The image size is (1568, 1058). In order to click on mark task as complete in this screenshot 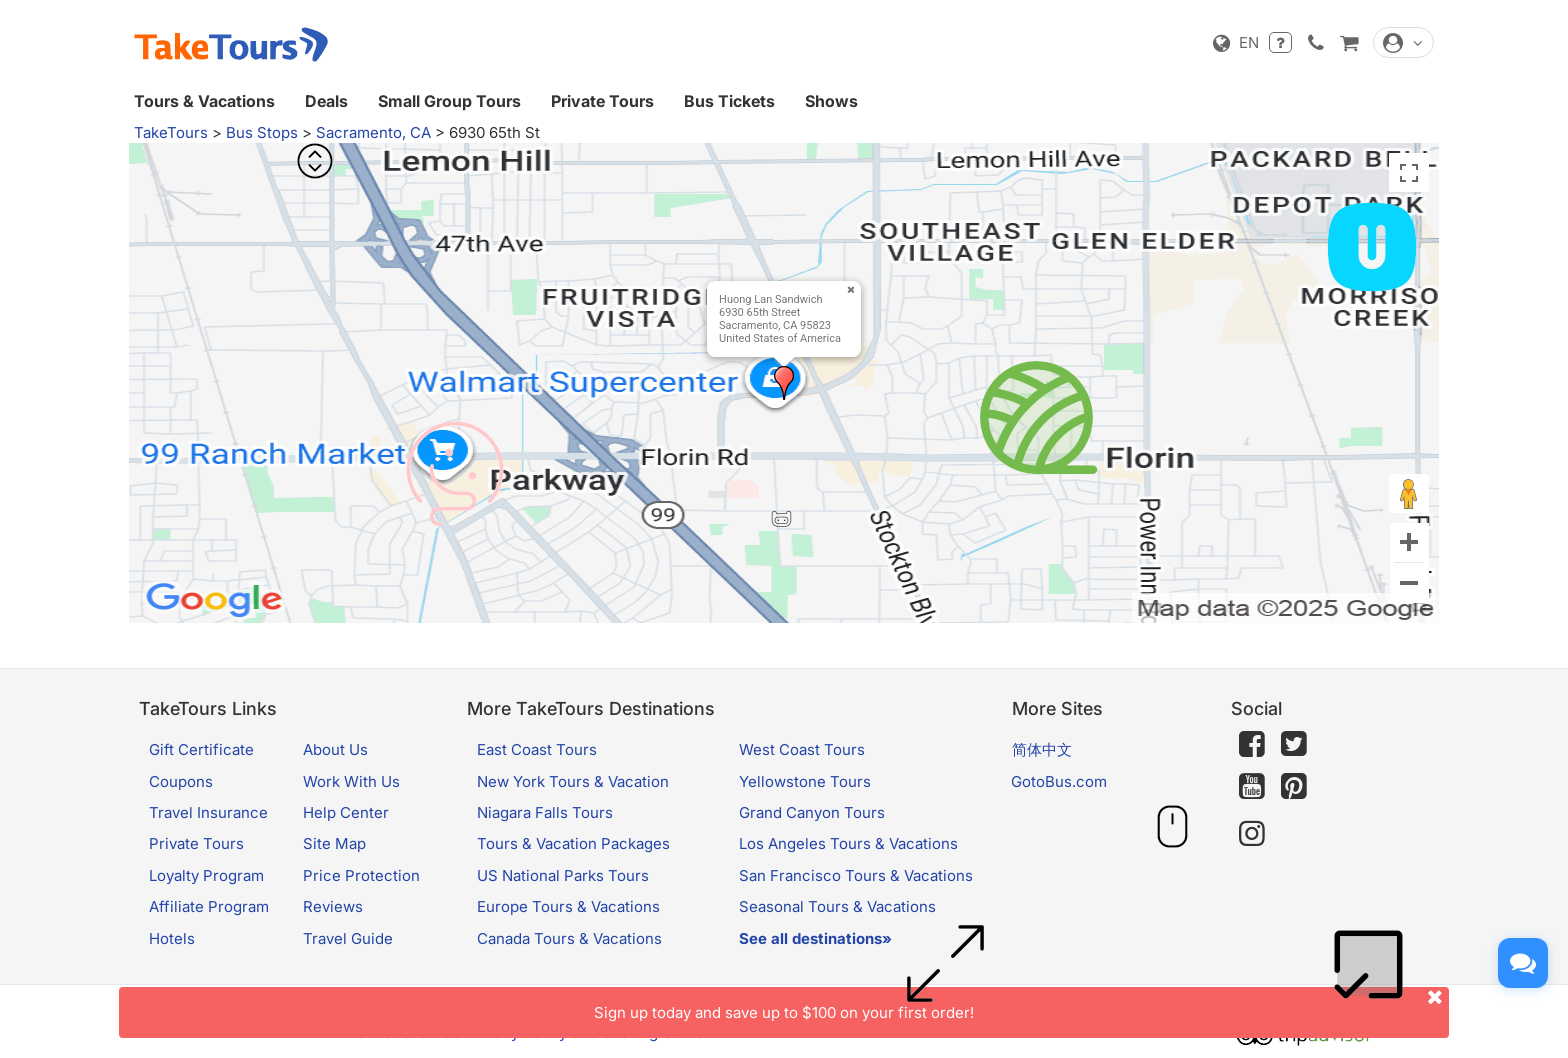, I will do `click(1368, 964)`.